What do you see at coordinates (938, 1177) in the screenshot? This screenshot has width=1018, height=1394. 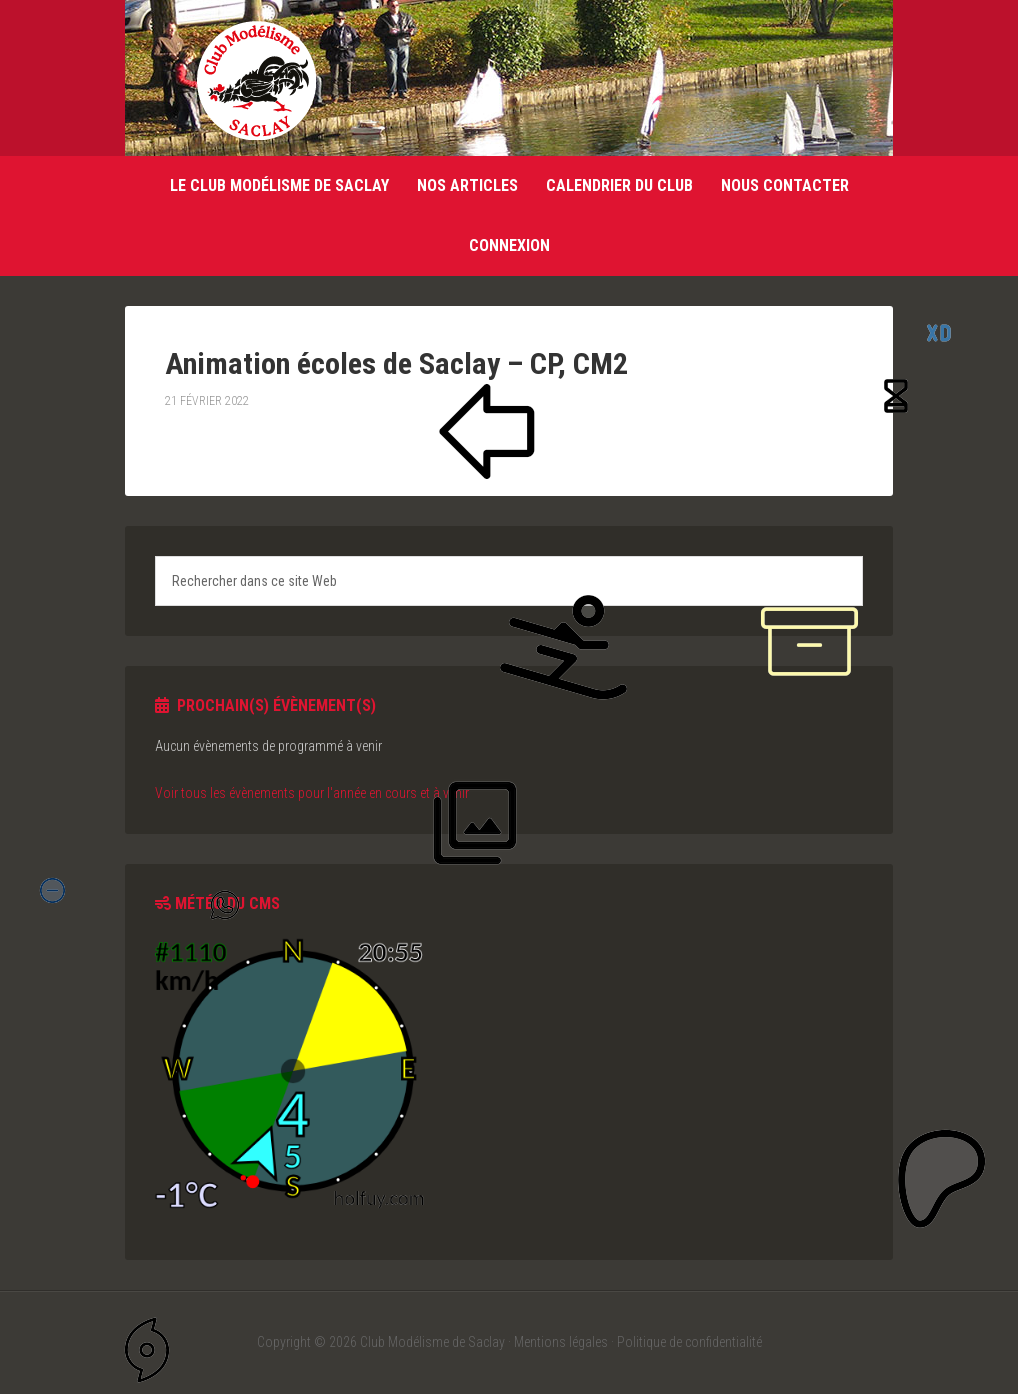 I see `link to patreon profile or support page` at bounding box center [938, 1177].